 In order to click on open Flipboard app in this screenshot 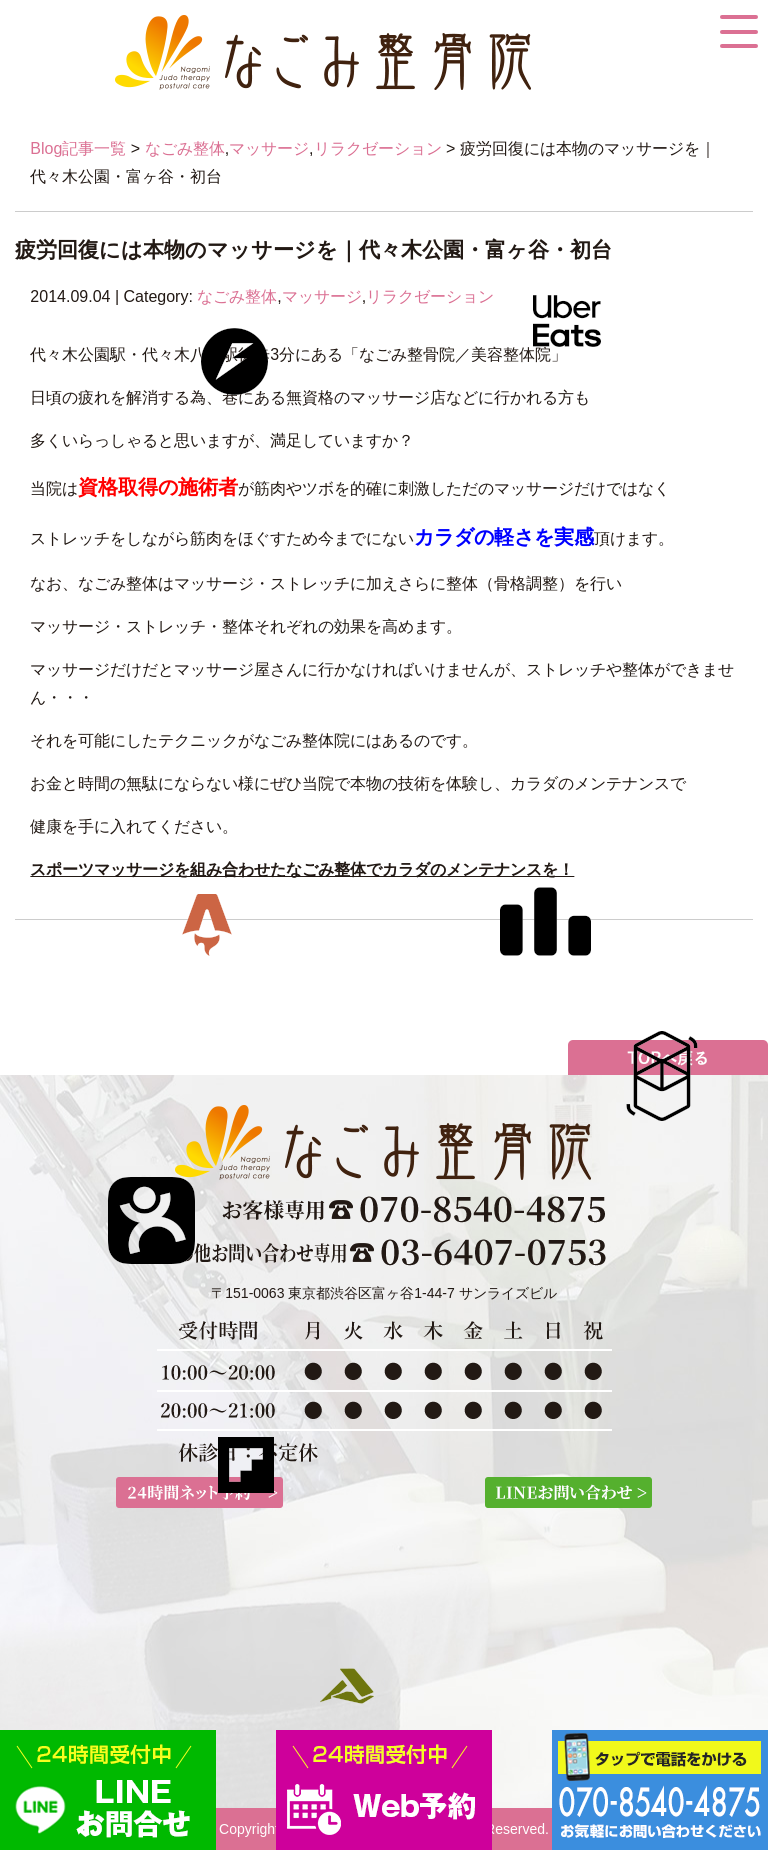, I will do `click(246, 1465)`.